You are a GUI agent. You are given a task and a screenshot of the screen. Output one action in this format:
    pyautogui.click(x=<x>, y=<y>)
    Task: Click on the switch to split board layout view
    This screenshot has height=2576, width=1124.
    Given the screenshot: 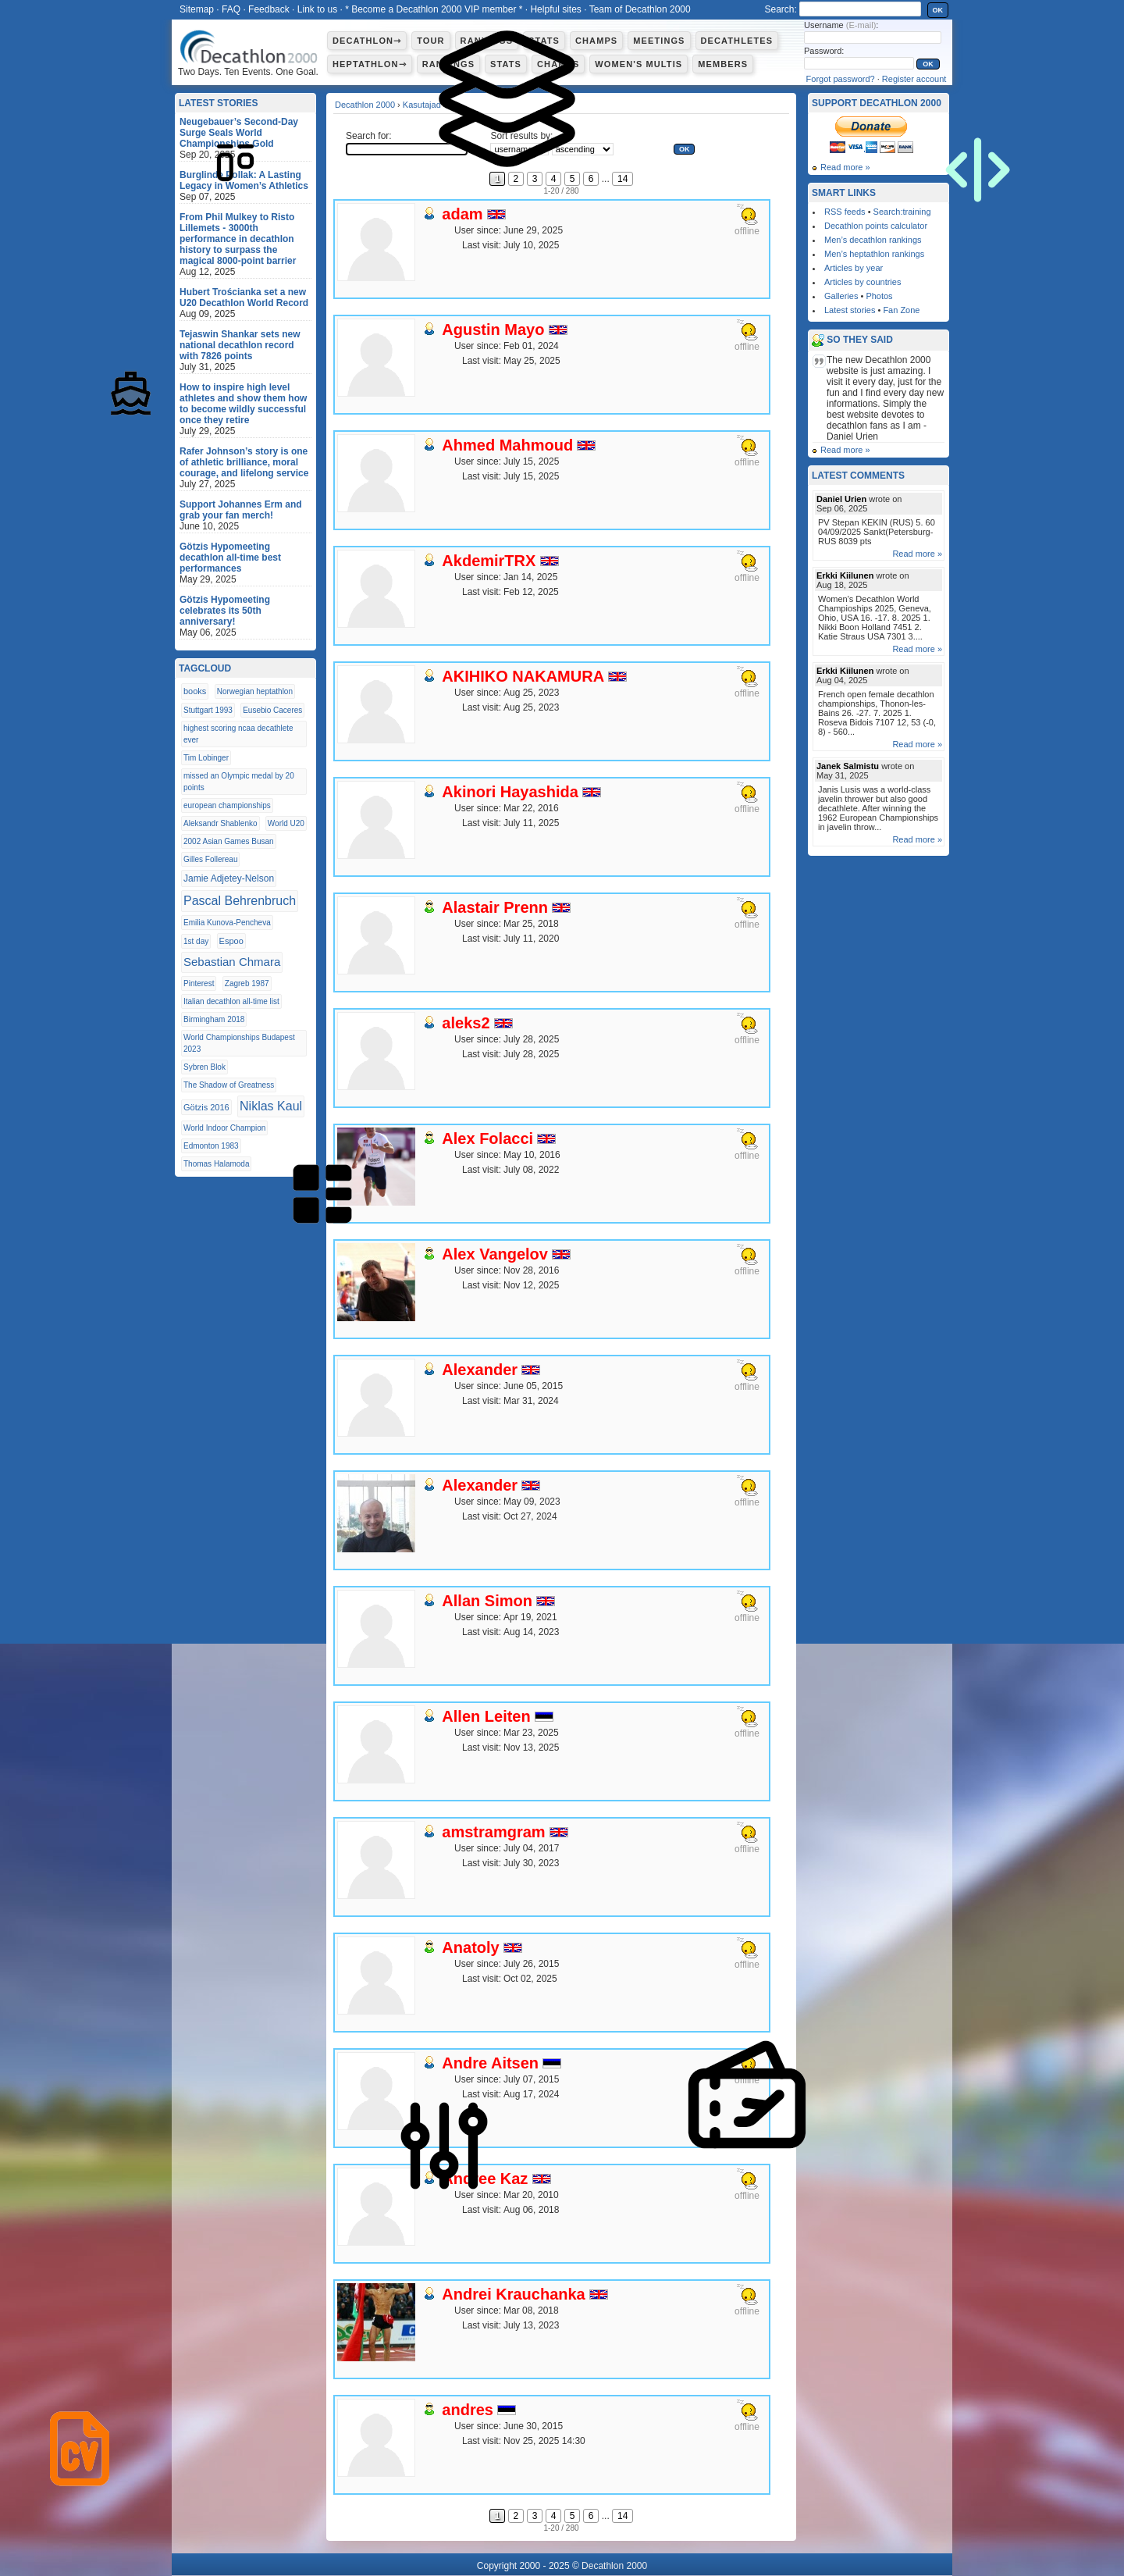 What is the action you would take?
    pyautogui.click(x=322, y=1194)
    